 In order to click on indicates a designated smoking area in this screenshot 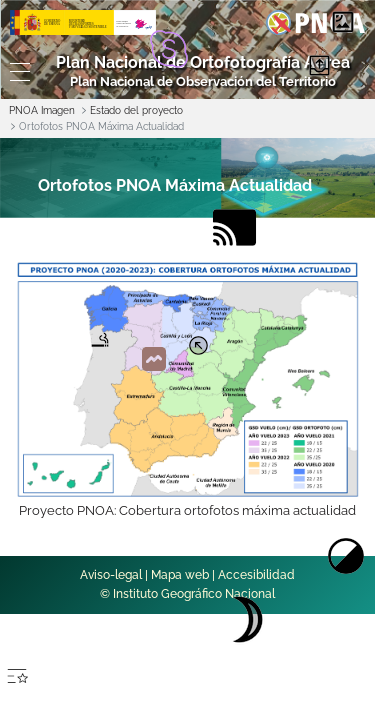, I will do `click(100, 341)`.